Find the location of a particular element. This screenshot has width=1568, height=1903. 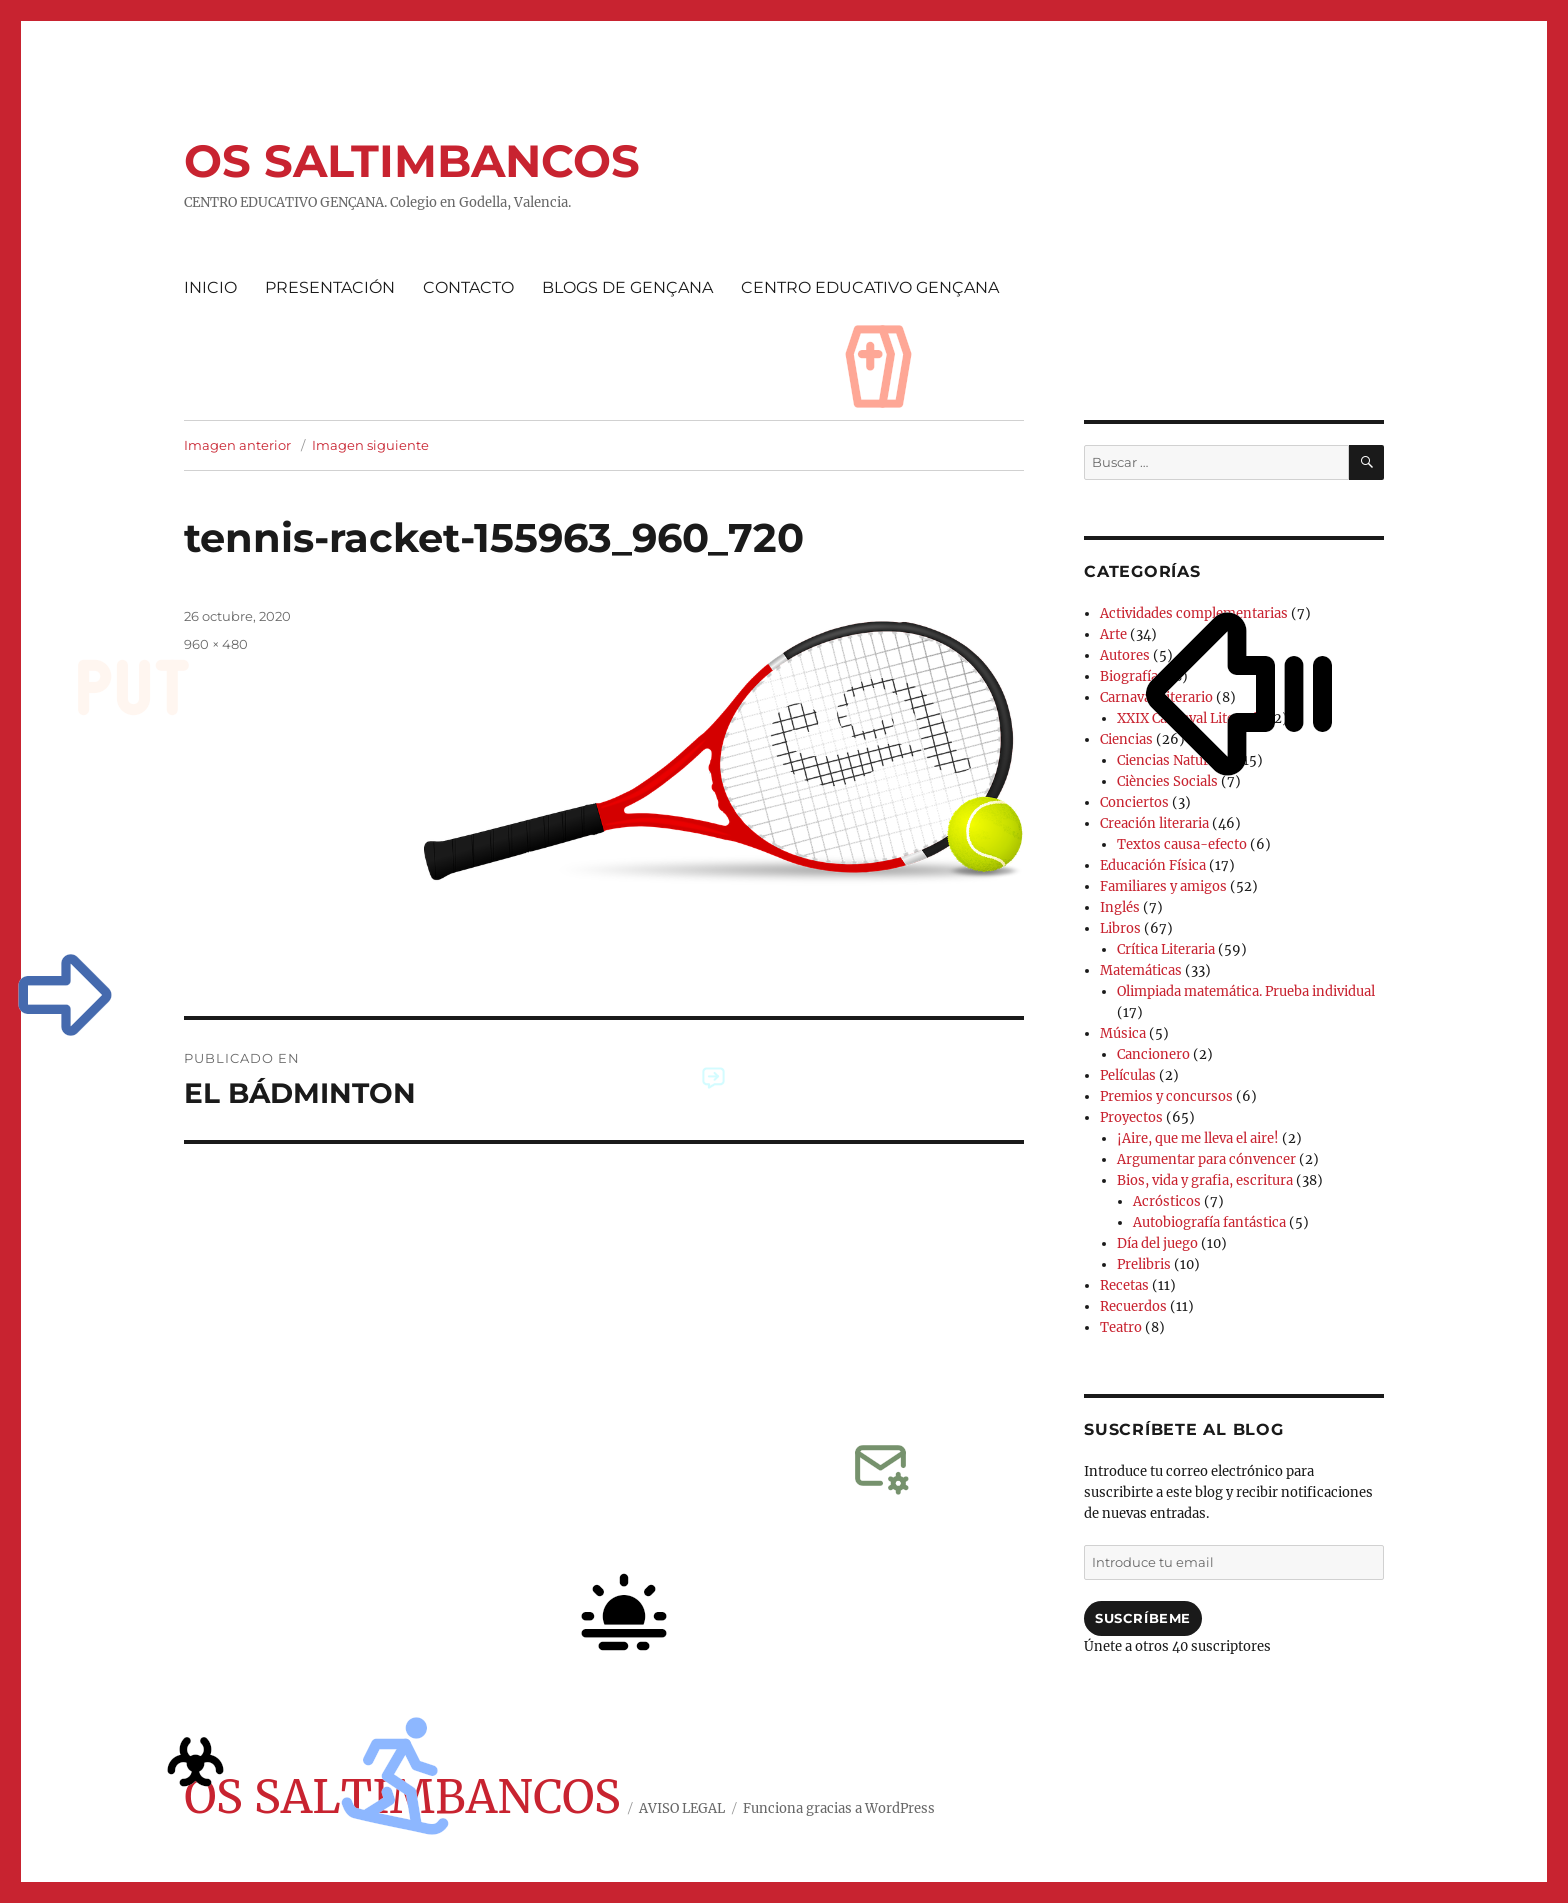

indicates deceased or death-related content is located at coordinates (878, 366).